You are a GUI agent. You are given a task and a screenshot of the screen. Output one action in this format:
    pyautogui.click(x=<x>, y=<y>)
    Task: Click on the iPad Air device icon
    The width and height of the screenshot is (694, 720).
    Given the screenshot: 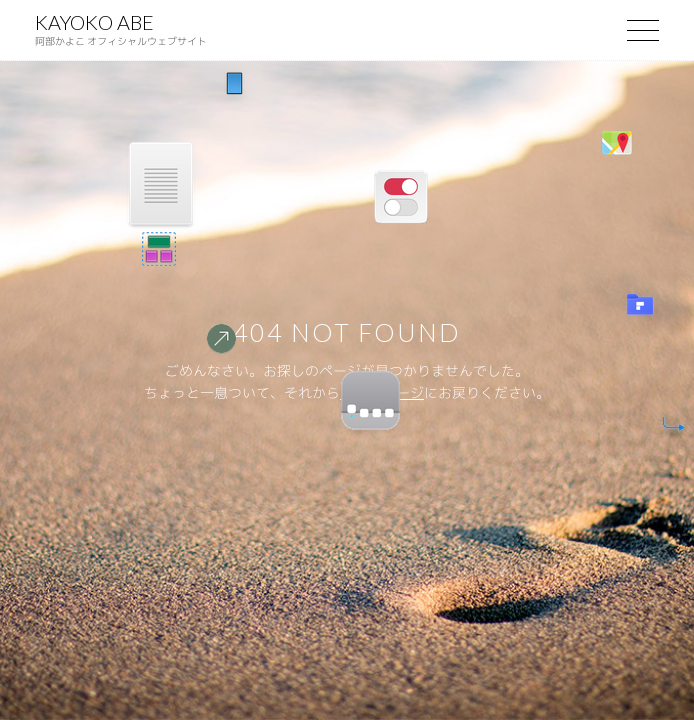 What is the action you would take?
    pyautogui.click(x=234, y=83)
    